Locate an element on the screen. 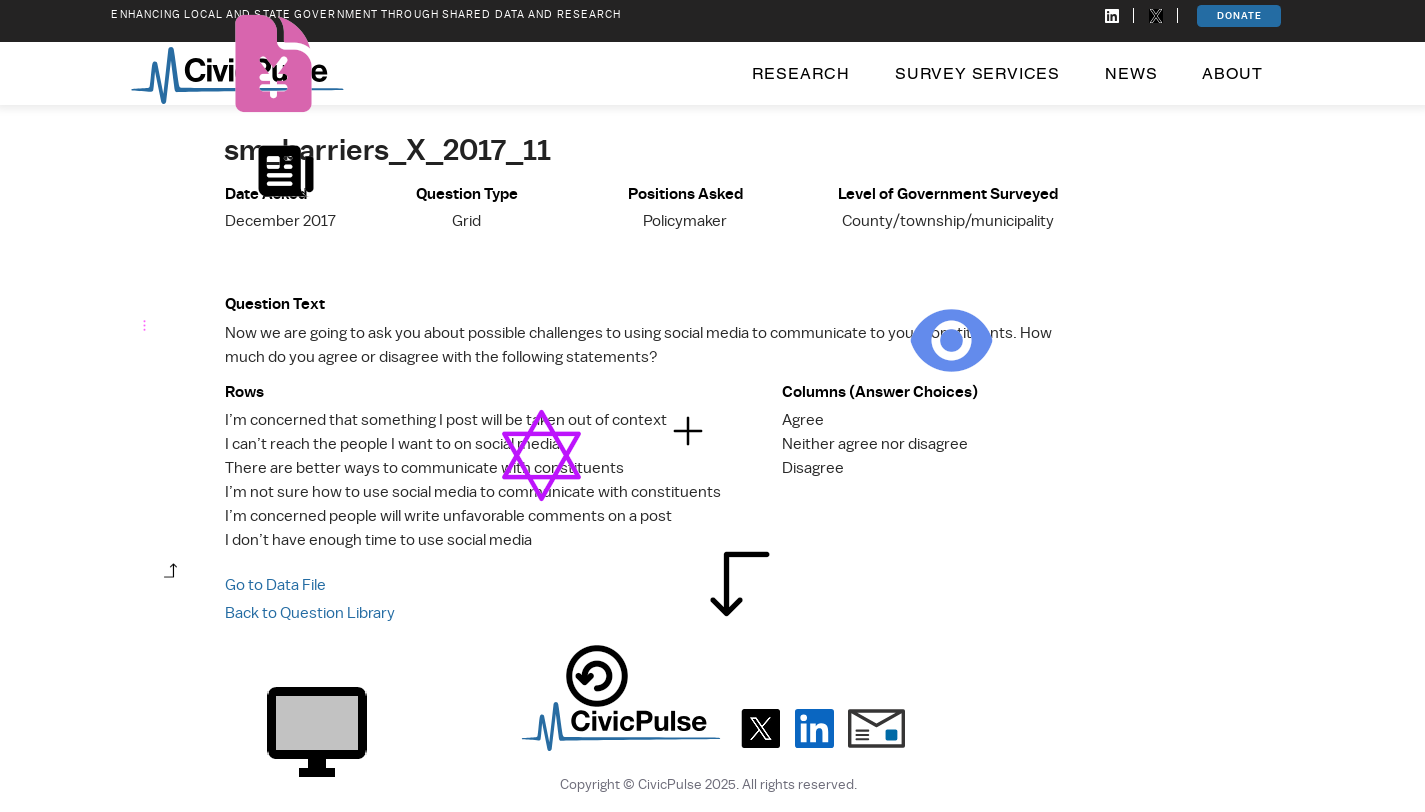 The image size is (1425, 812). open more options menu is located at coordinates (144, 325).